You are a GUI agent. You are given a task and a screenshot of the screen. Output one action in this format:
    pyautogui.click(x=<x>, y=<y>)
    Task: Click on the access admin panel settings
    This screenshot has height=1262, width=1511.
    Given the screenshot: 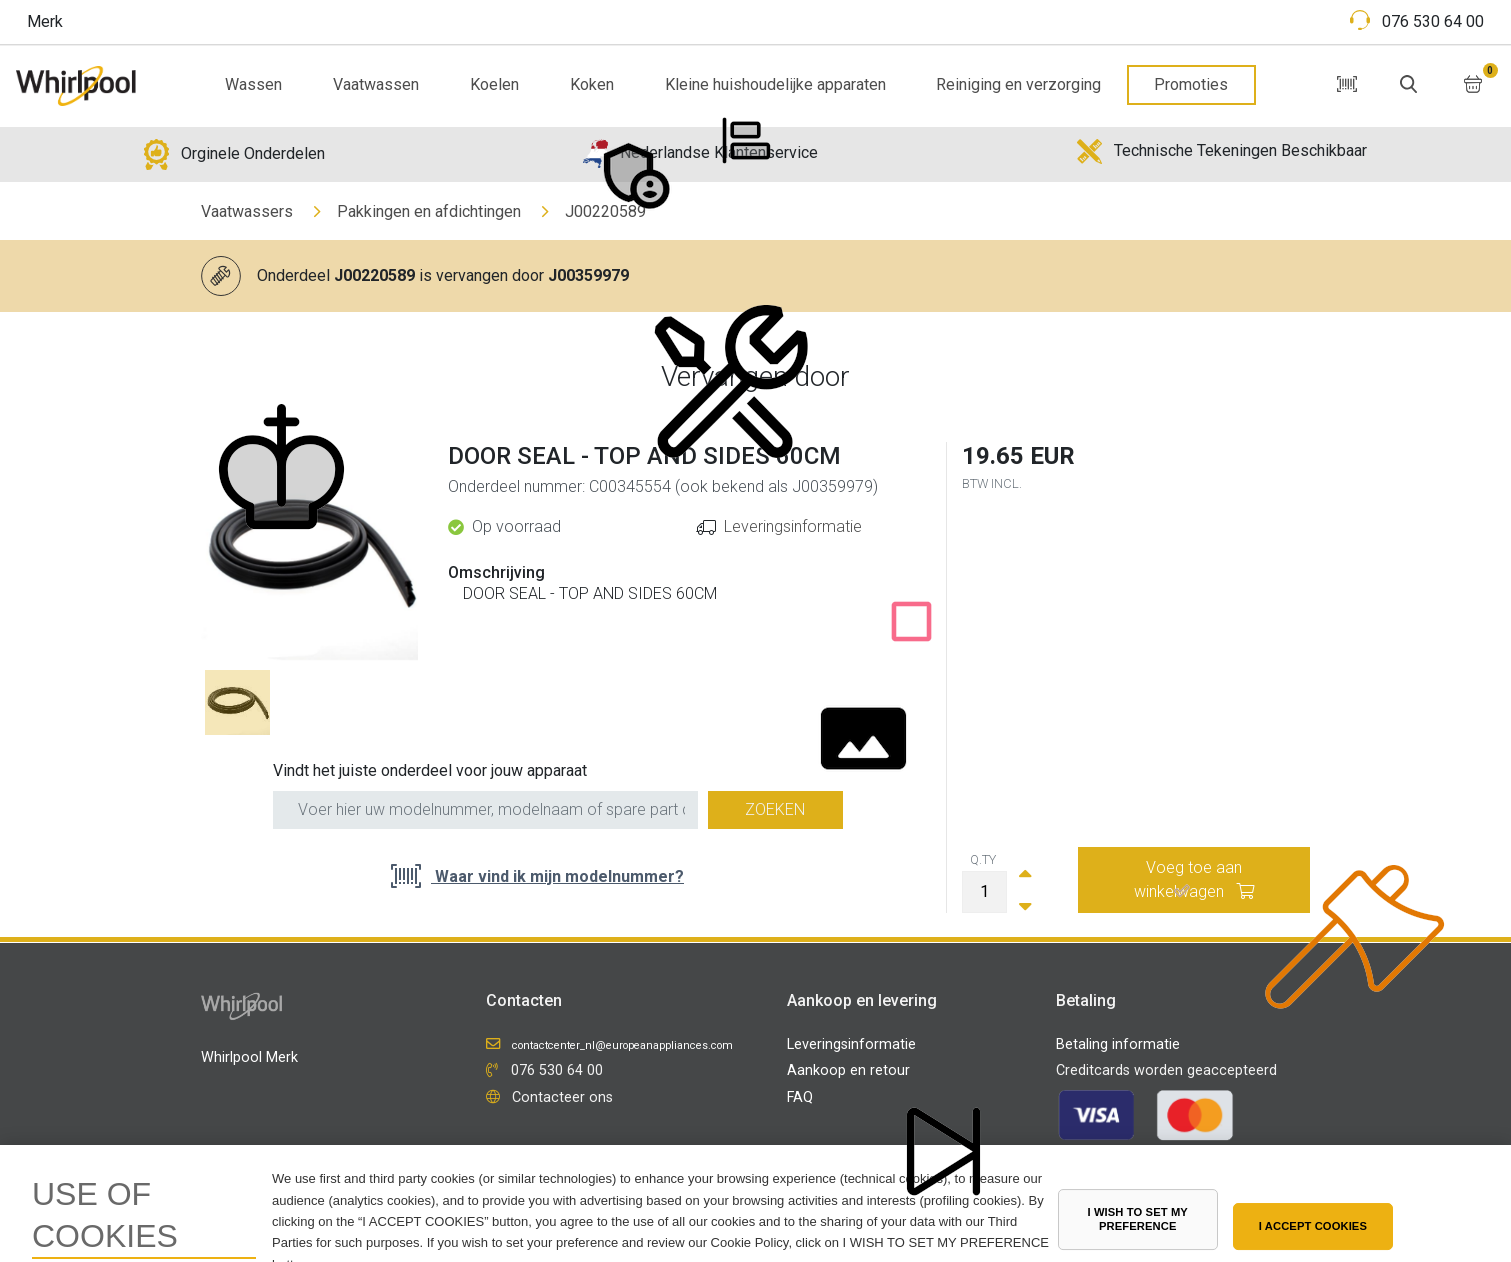 What is the action you would take?
    pyautogui.click(x=633, y=172)
    